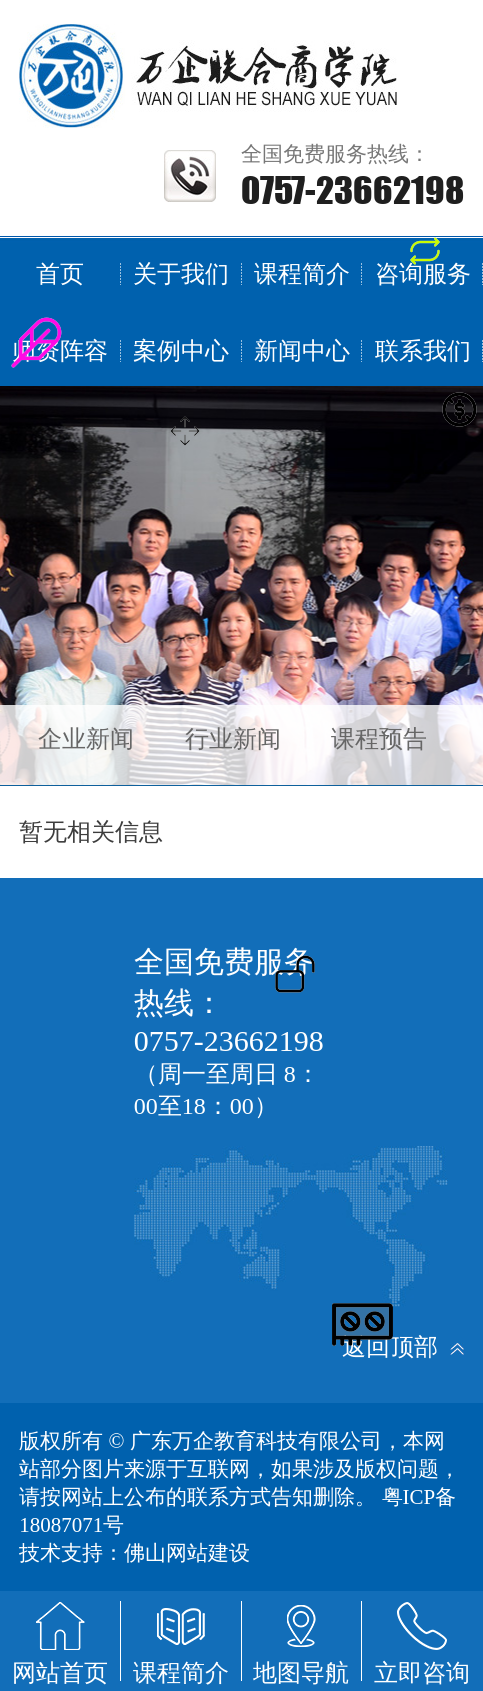  Describe the element at coordinates (362, 1323) in the screenshot. I see `view graphics card or GPU information` at that location.